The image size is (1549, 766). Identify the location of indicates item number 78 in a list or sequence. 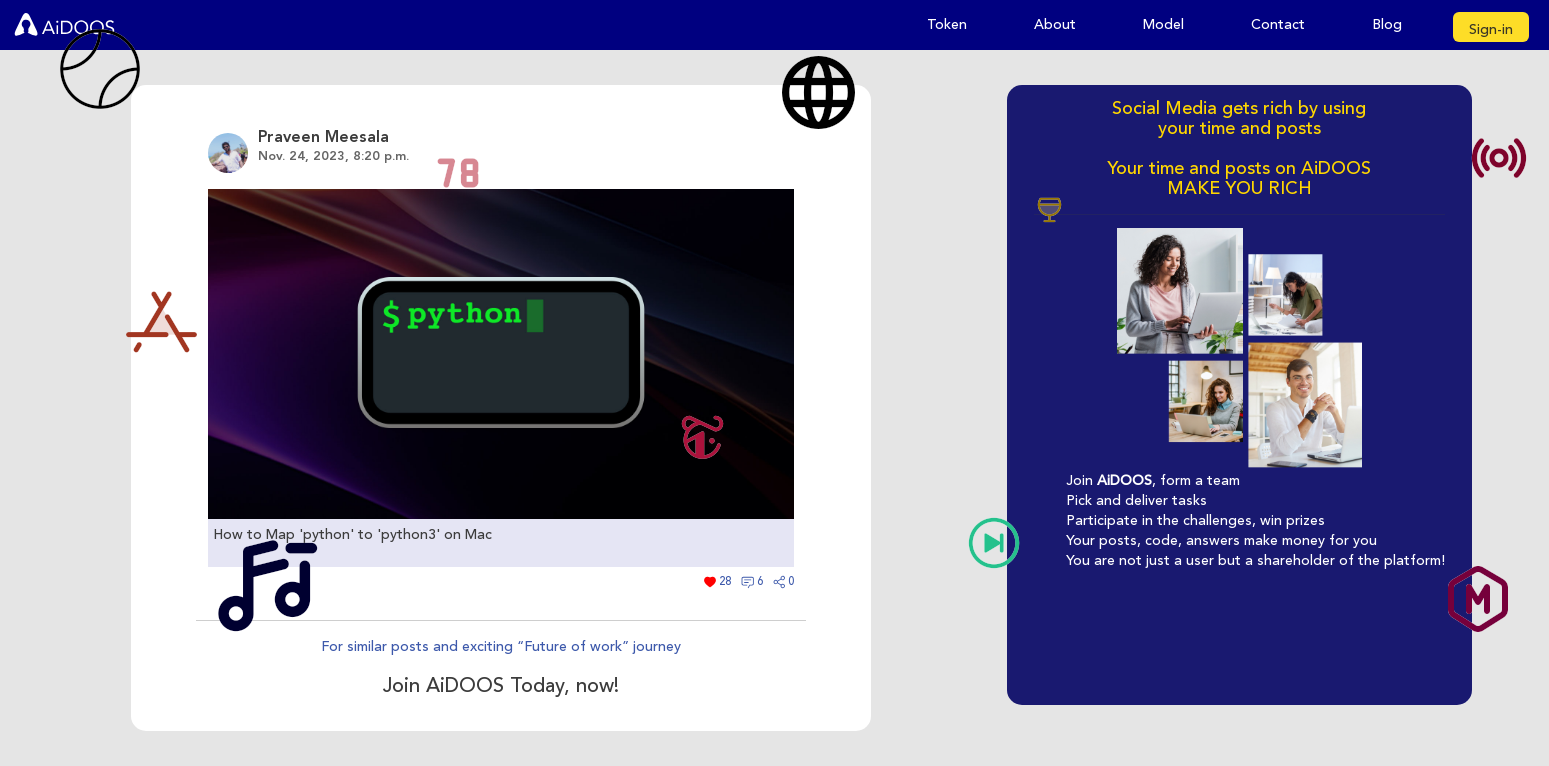
(458, 173).